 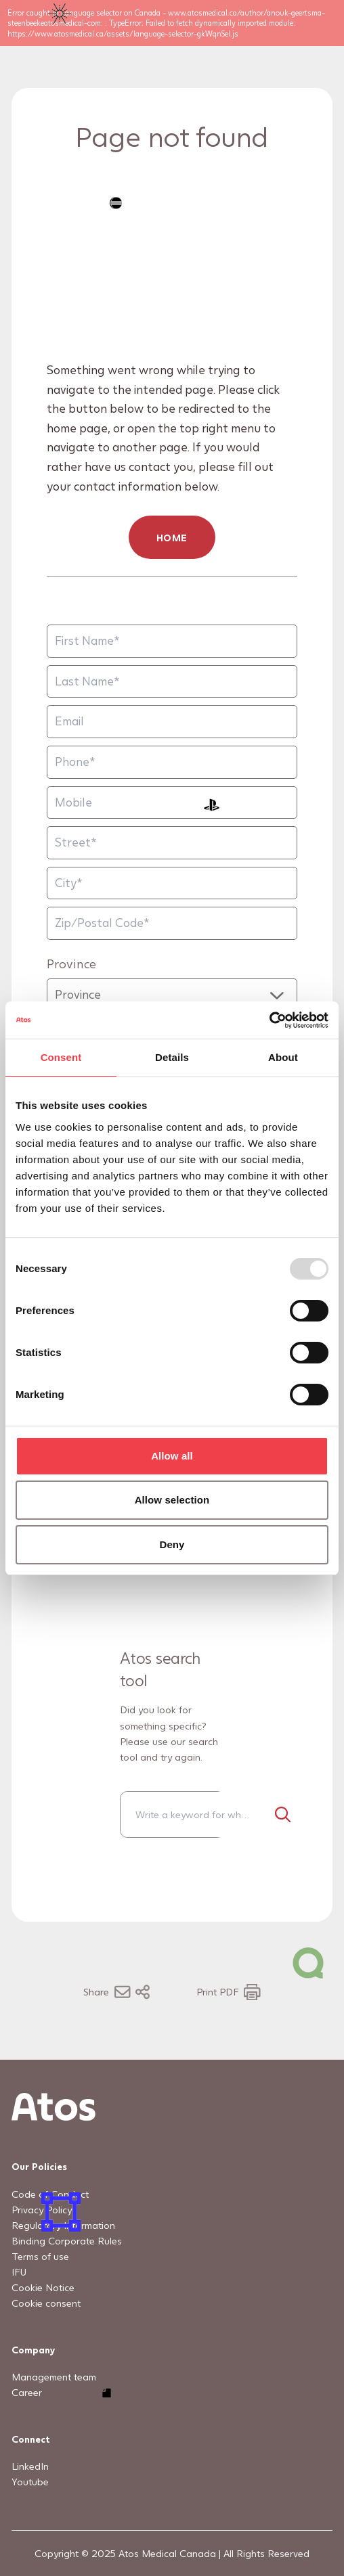 What do you see at coordinates (308, 1963) in the screenshot?
I see `open the Quizlet app` at bounding box center [308, 1963].